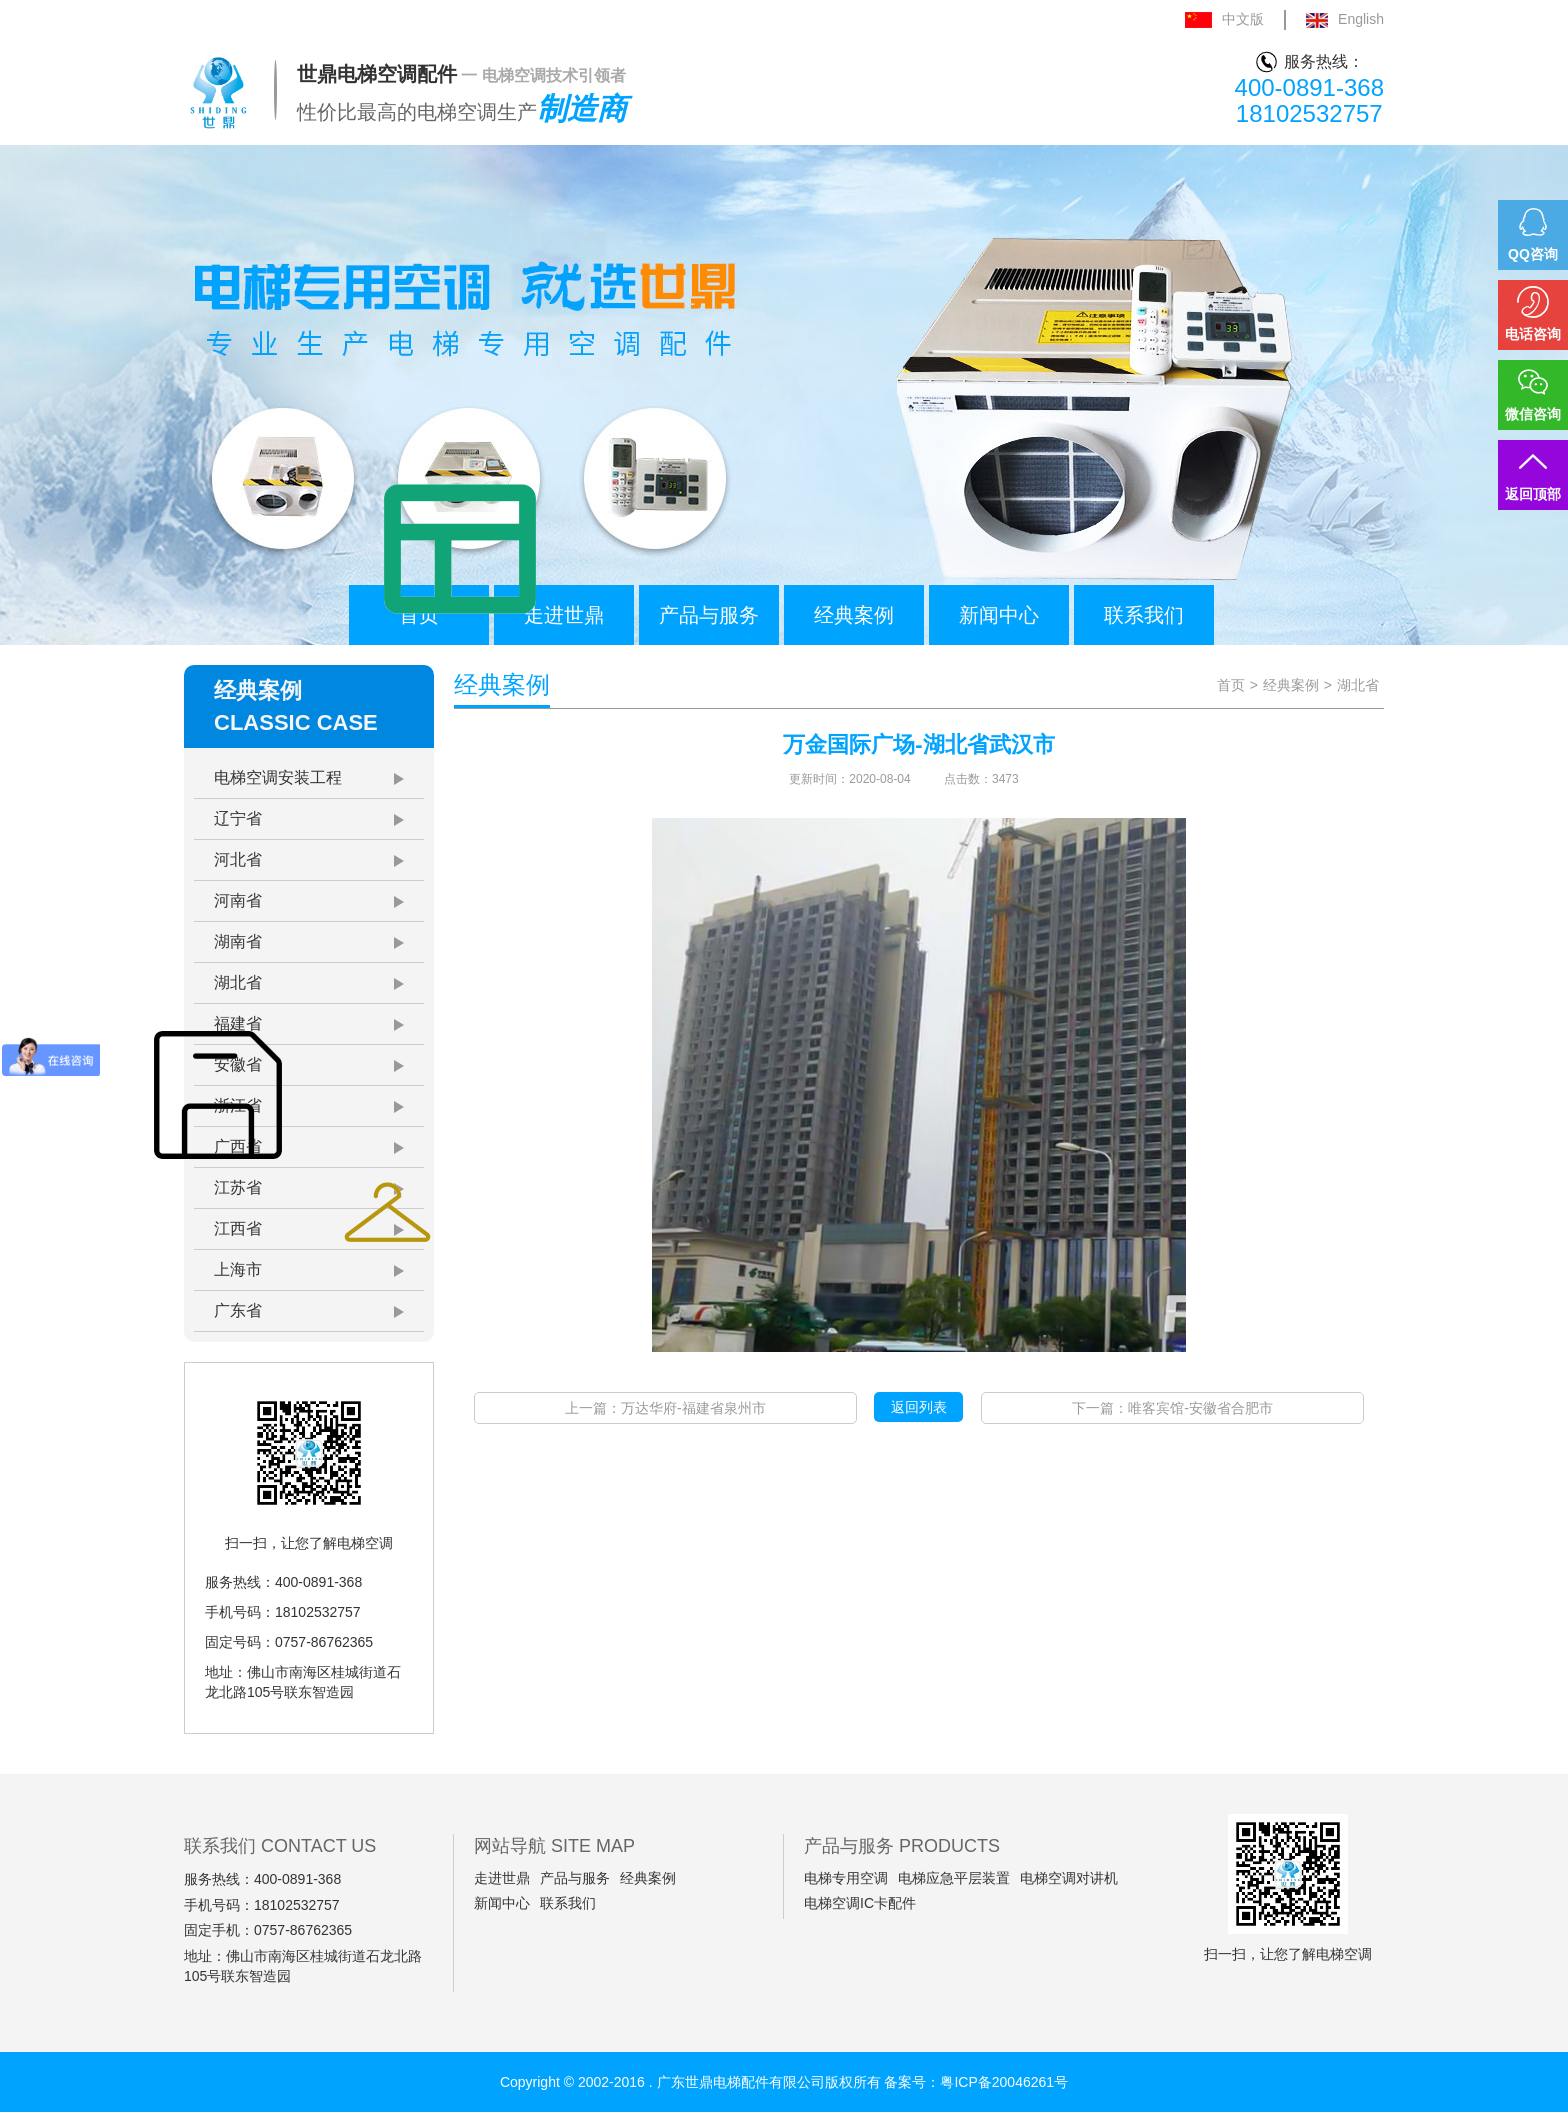 This screenshot has width=1568, height=2112. I want to click on access wardrobe or clothing options, so click(387, 1216).